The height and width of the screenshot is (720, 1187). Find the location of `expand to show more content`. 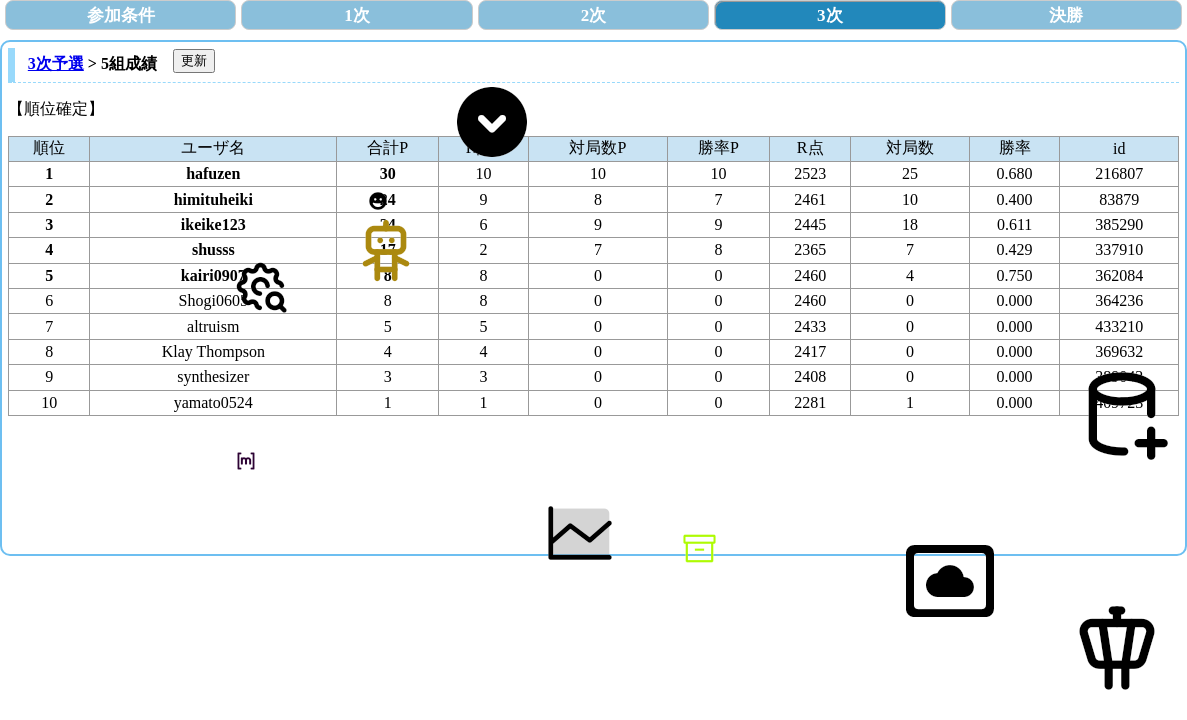

expand to show more content is located at coordinates (492, 122).